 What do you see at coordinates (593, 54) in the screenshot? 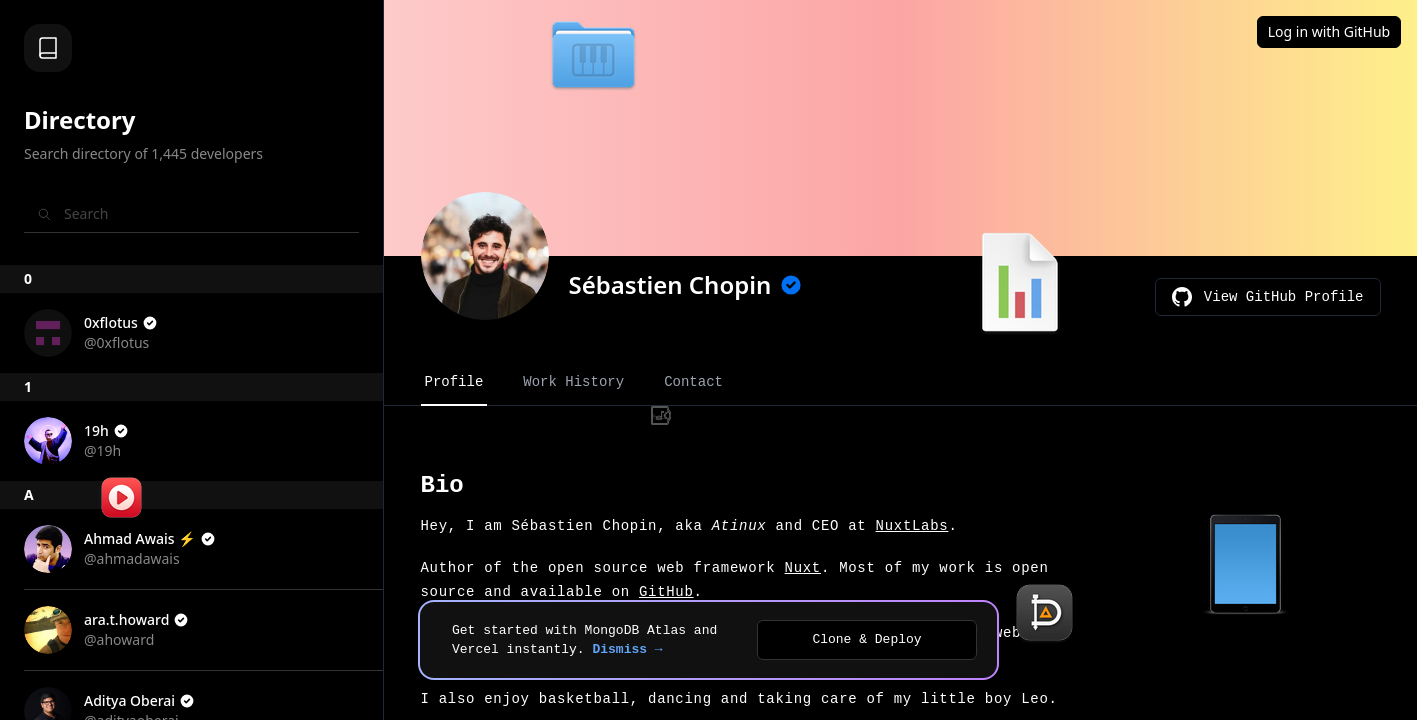
I see `open your music folder` at bounding box center [593, 54].